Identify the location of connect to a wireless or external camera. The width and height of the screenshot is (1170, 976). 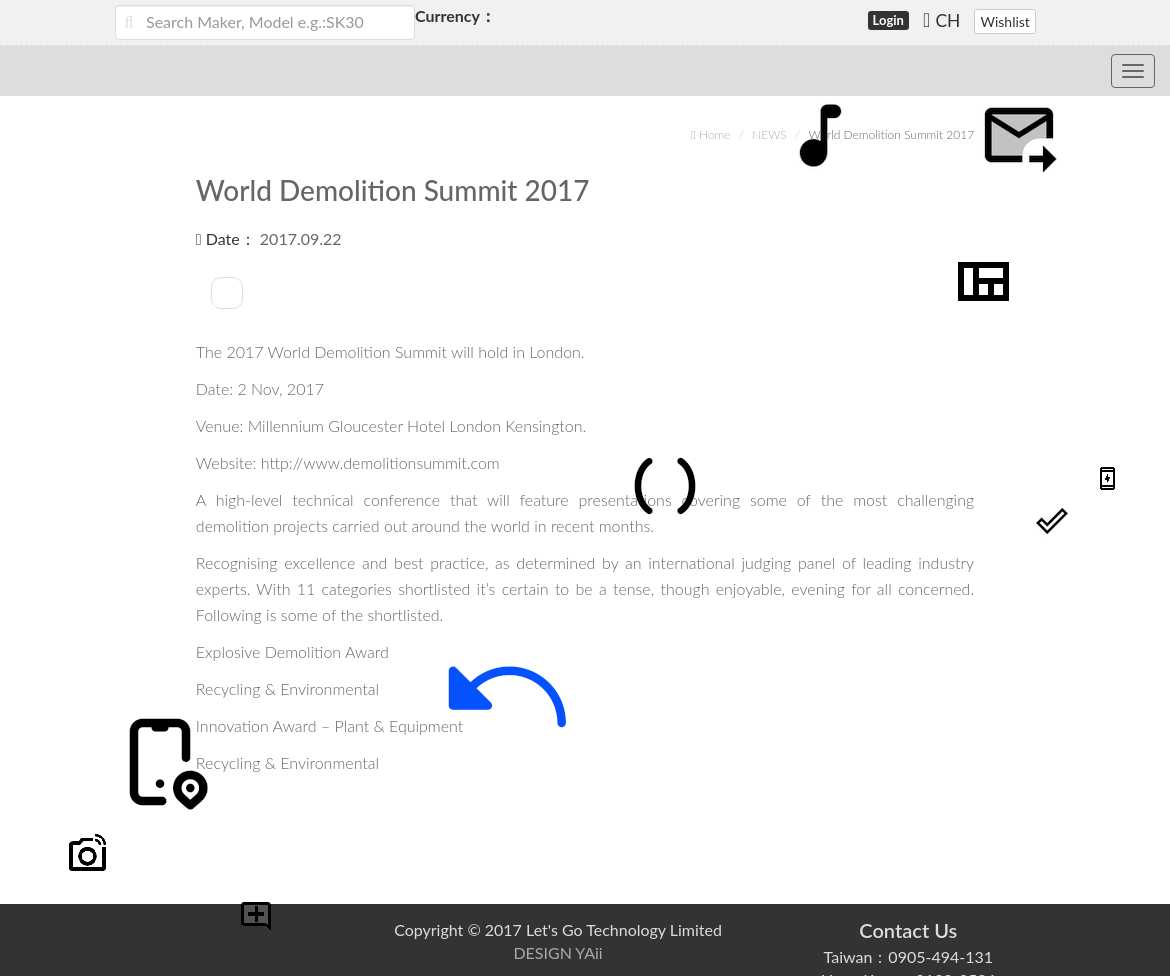
(87, 852).